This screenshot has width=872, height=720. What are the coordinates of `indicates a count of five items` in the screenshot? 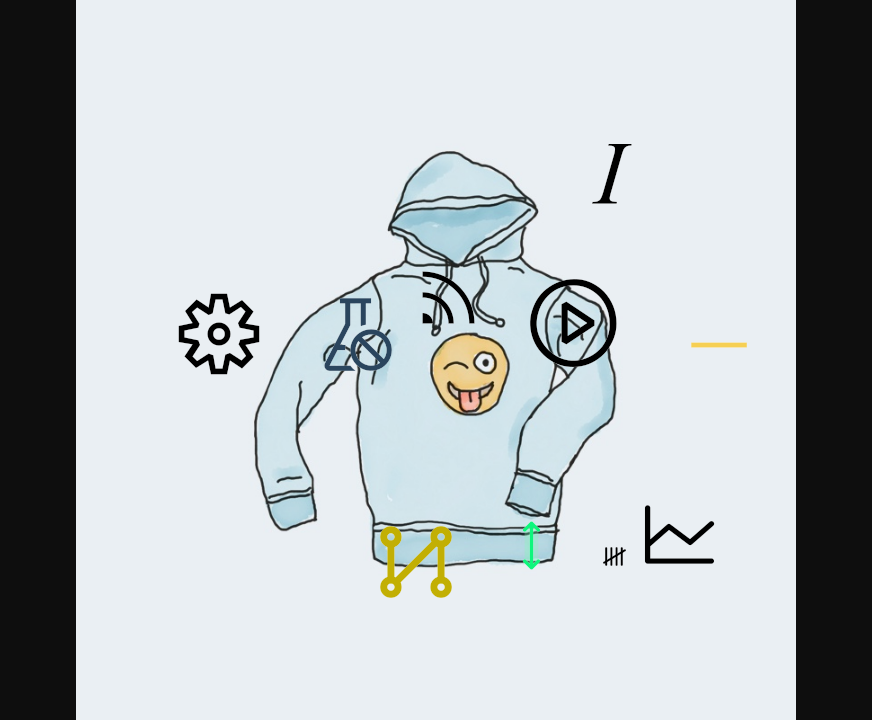 It's located at (614, 556).